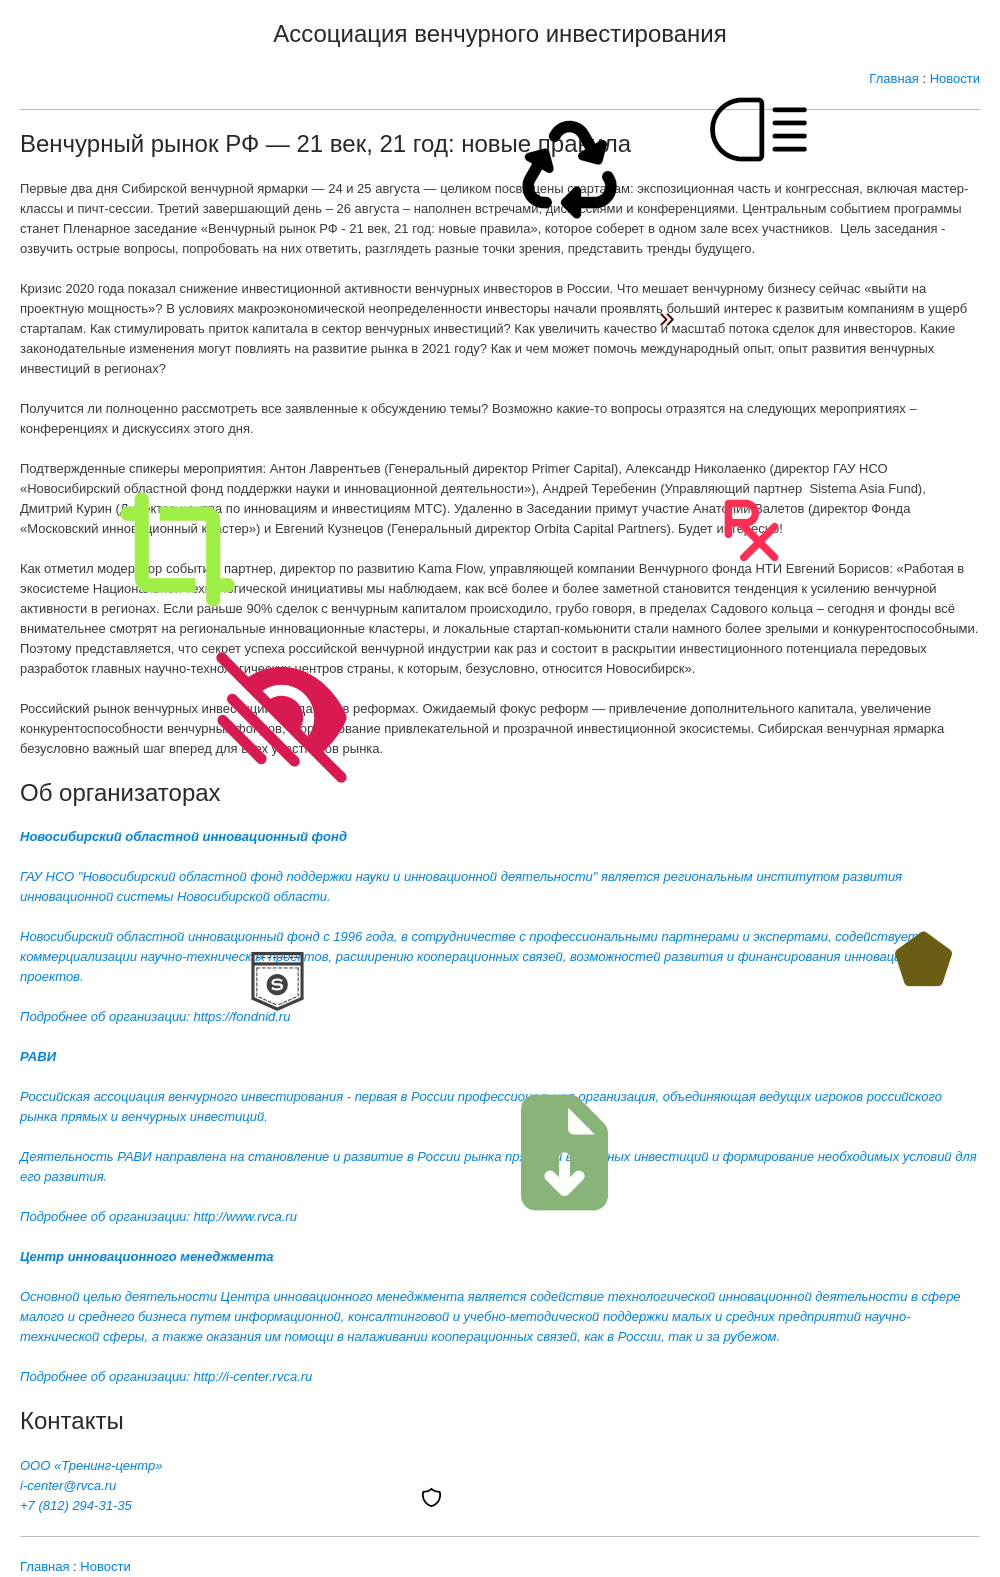 This screenshot has width=1000, height=1577. I want to click on view prescription details, so click(751, 530).